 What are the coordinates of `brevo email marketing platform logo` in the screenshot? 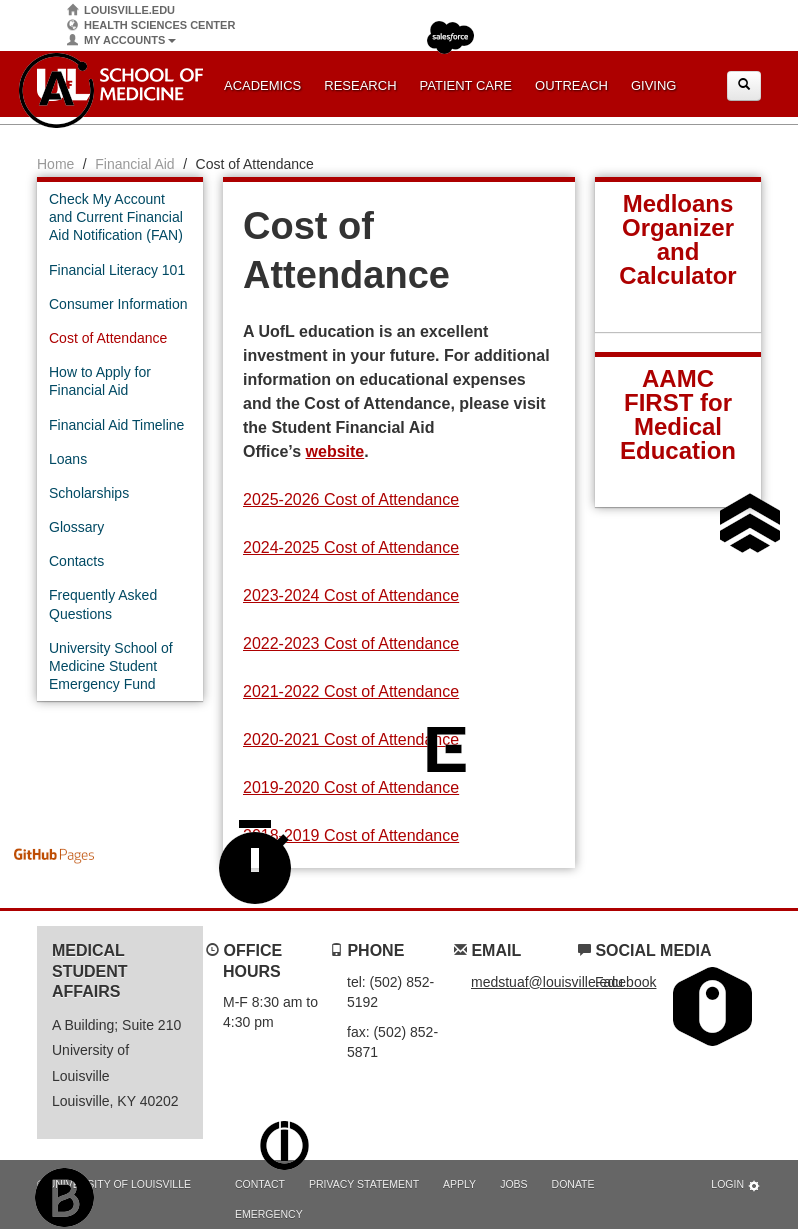 It's located at (64, 1197).